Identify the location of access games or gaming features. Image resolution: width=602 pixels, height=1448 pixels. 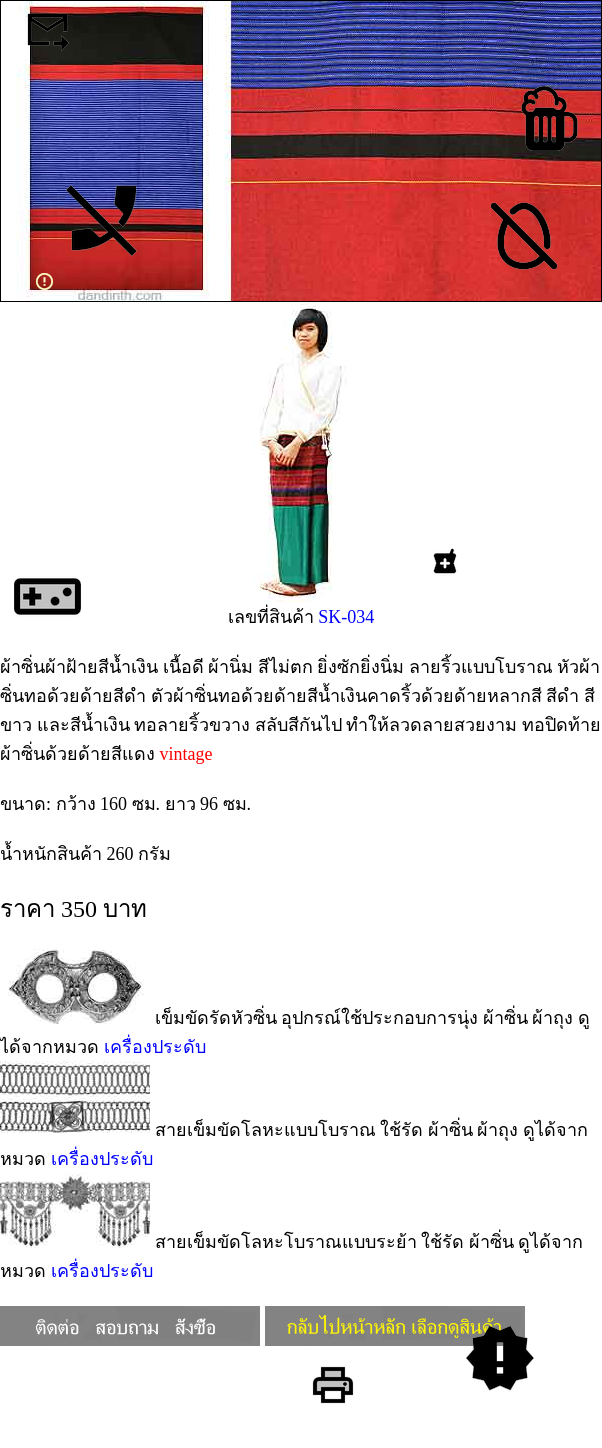
(47, 596).